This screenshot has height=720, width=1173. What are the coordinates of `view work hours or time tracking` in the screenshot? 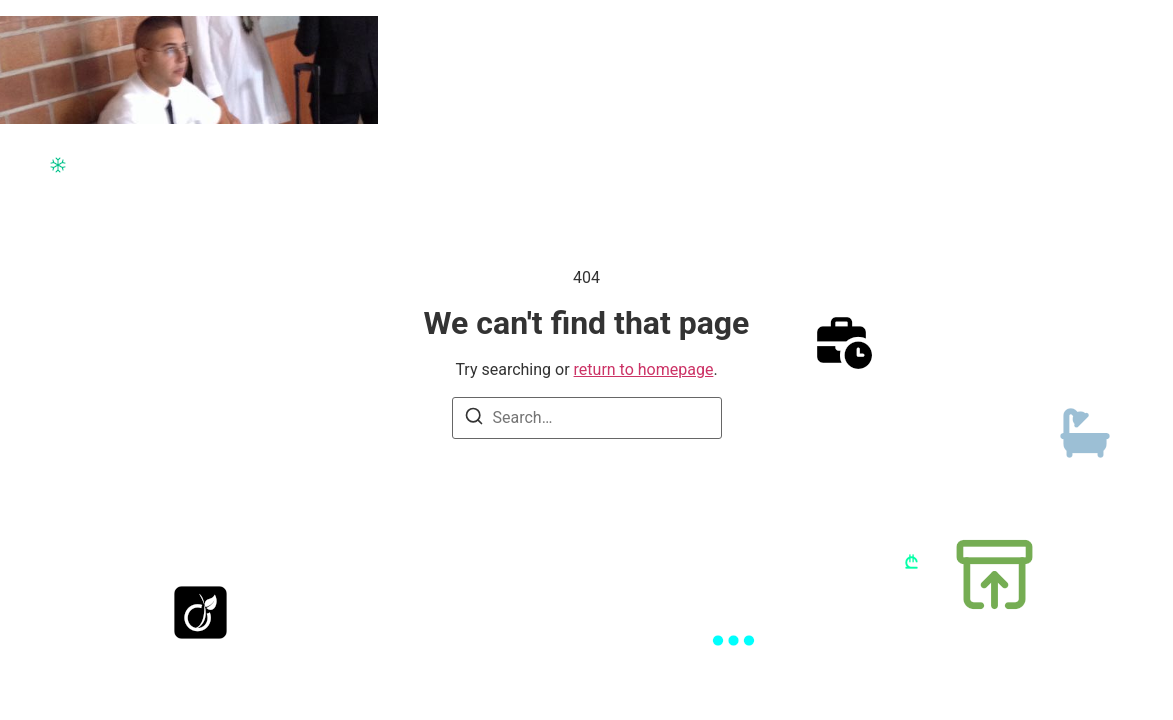 It's located at (841, 341).